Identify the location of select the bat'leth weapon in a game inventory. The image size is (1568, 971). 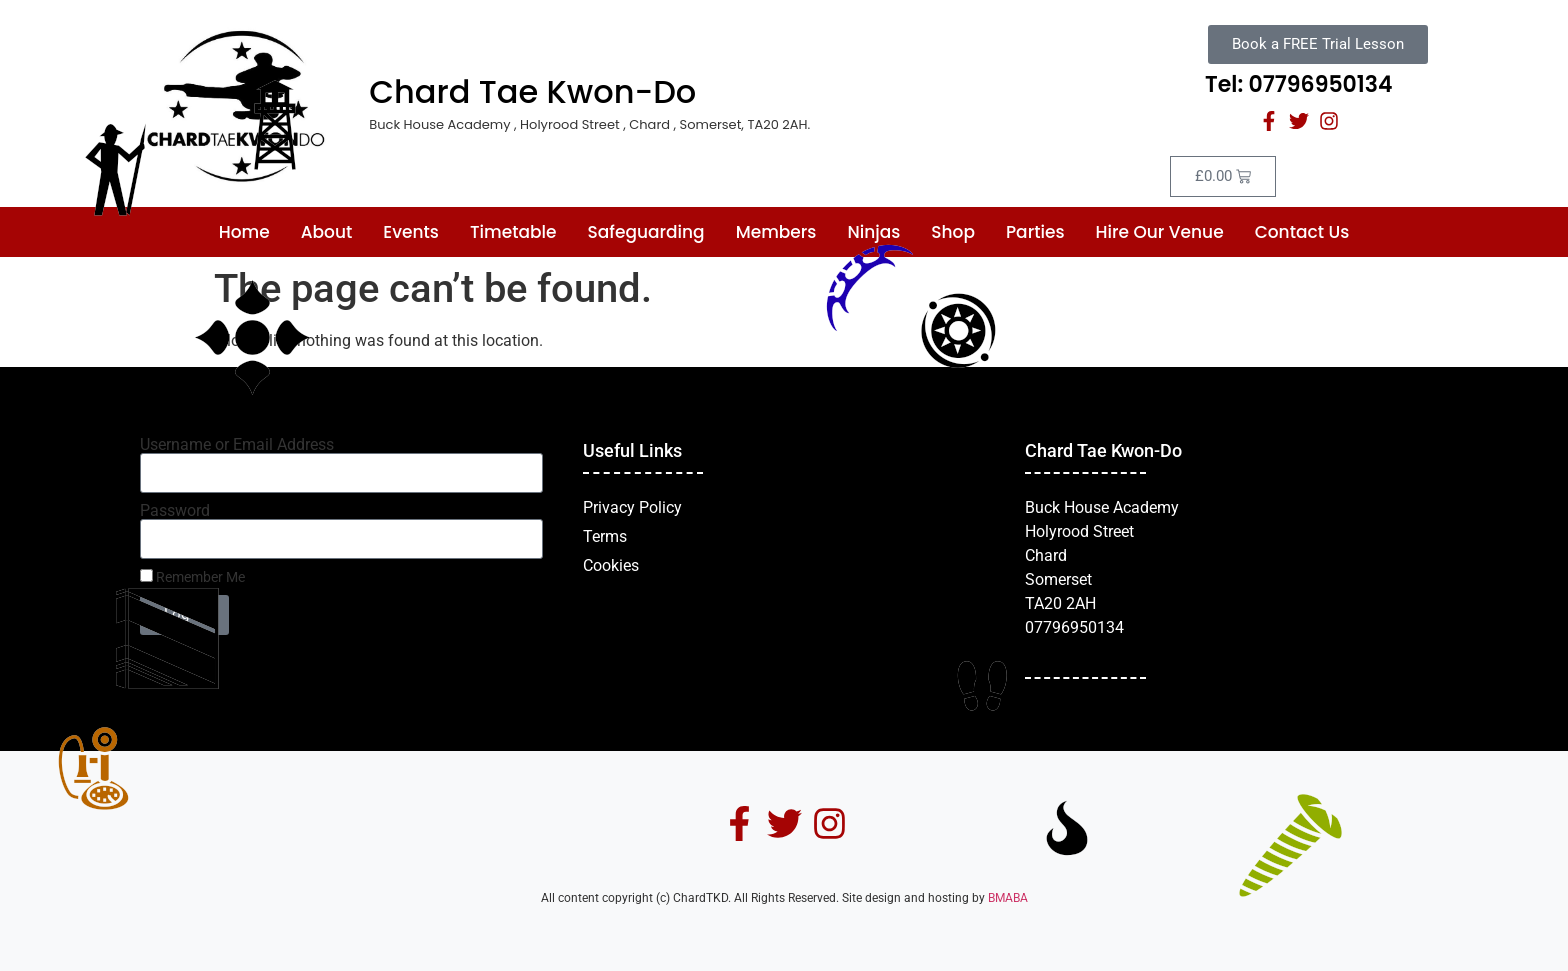
(870, 288).